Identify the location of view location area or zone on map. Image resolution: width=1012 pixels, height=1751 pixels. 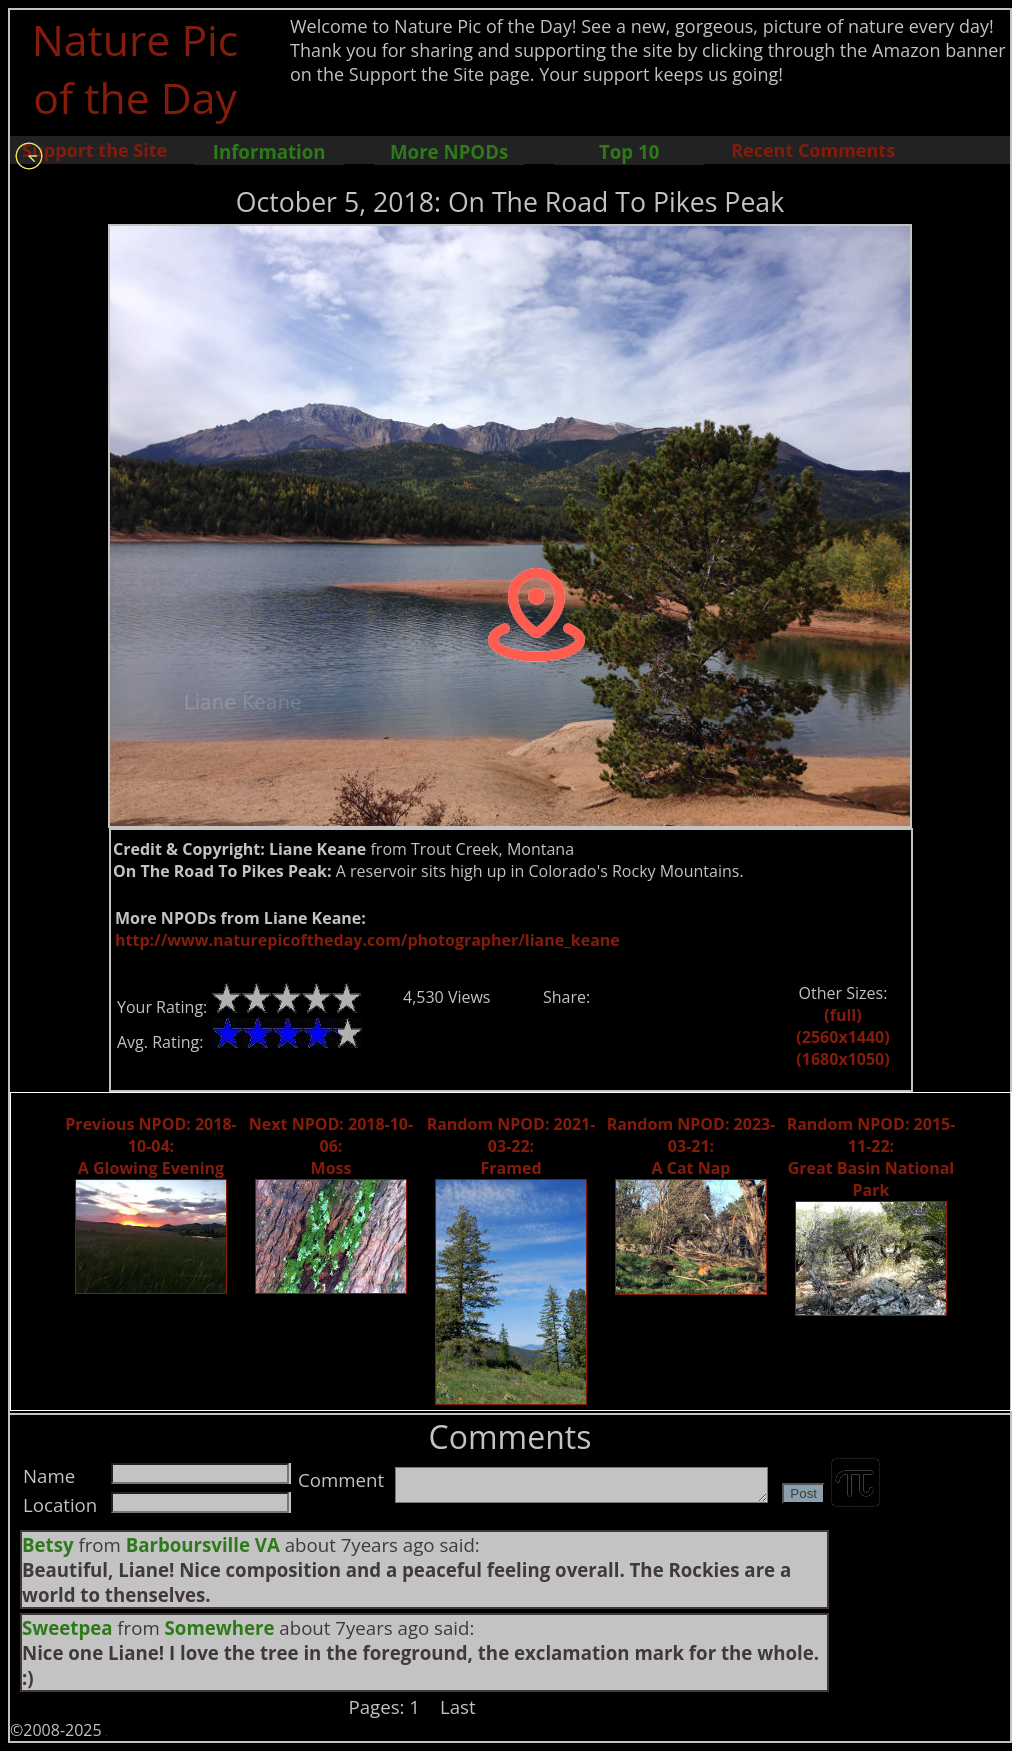
(536, 616).